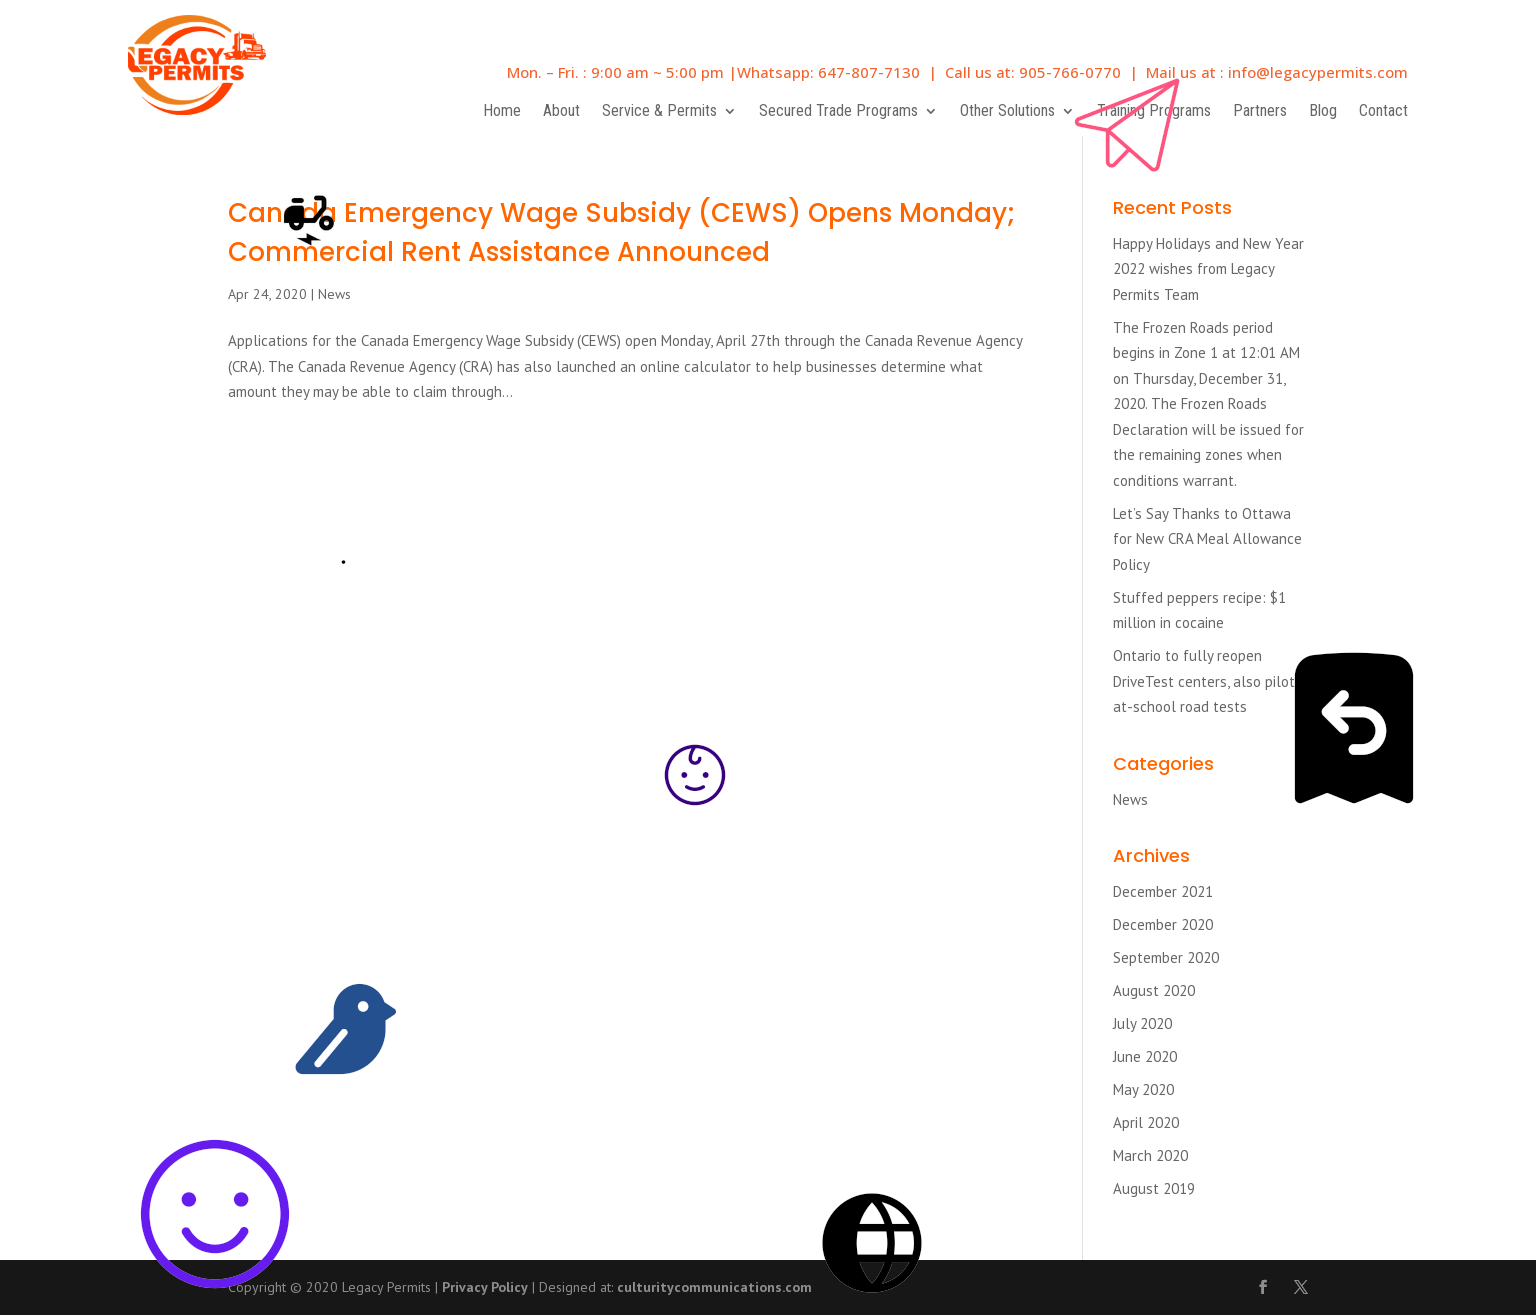 The image size is (1536, 1315). Describe the element at coordinates (343, 550) in the screenshot. I see `indicates no wifi connection available` at that location.